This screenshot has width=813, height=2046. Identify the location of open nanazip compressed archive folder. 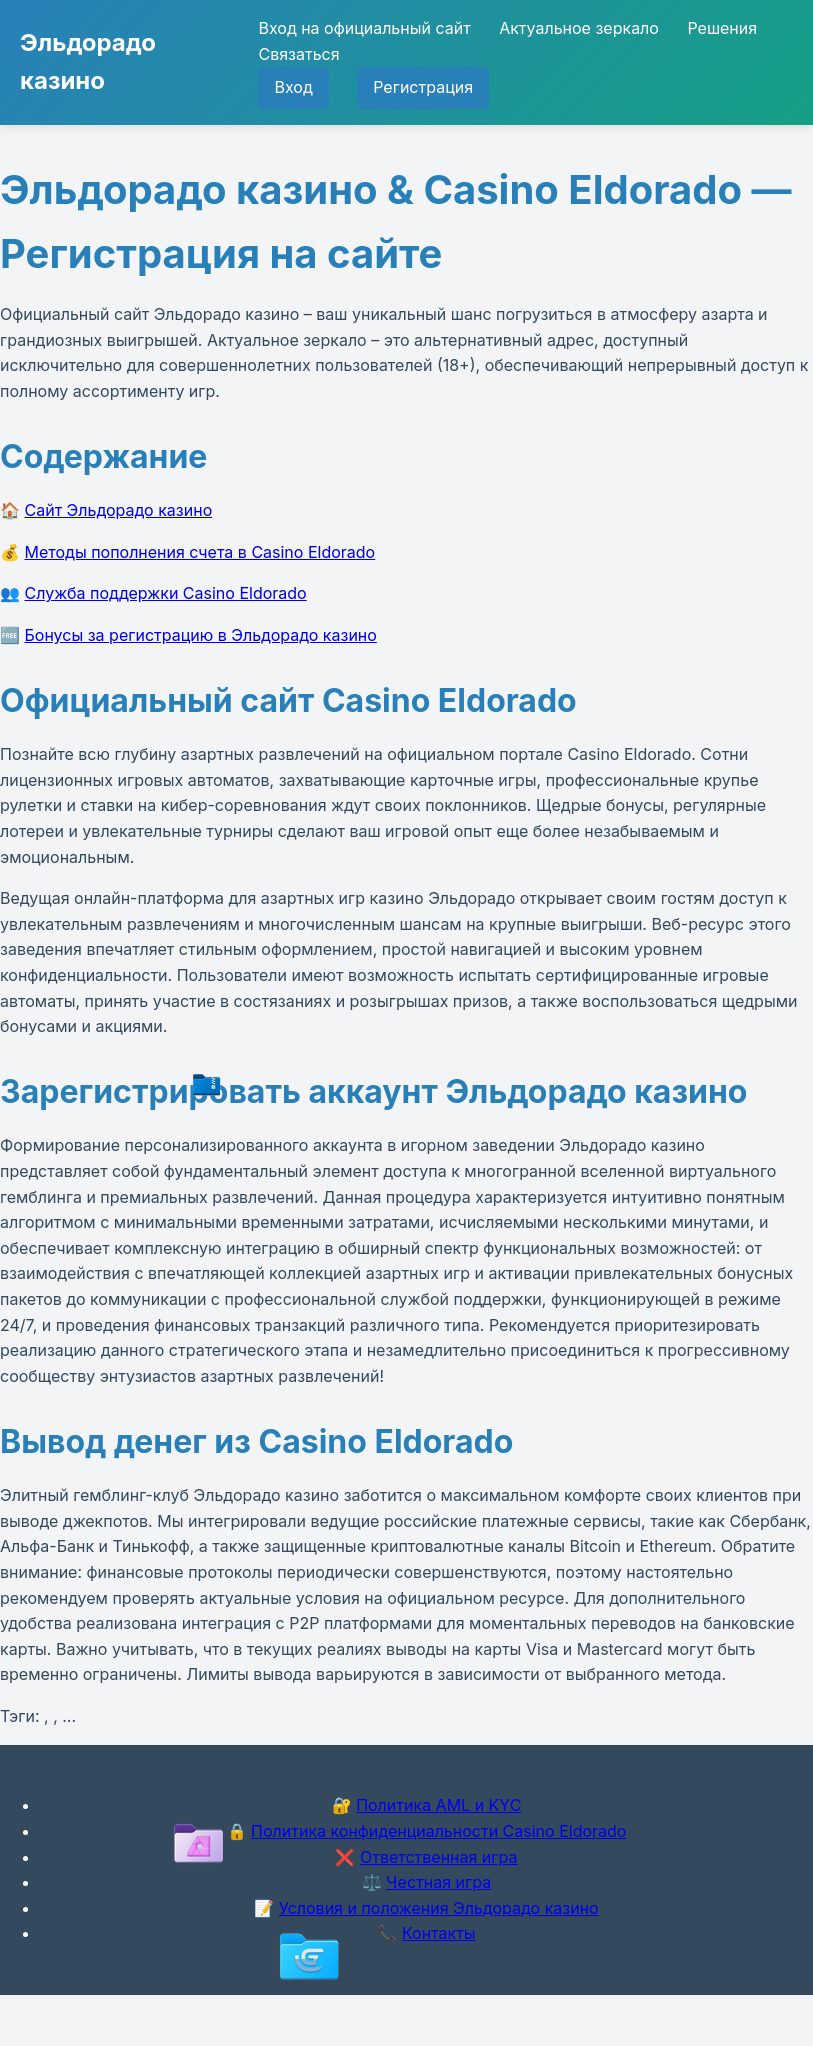
(206, 1085).